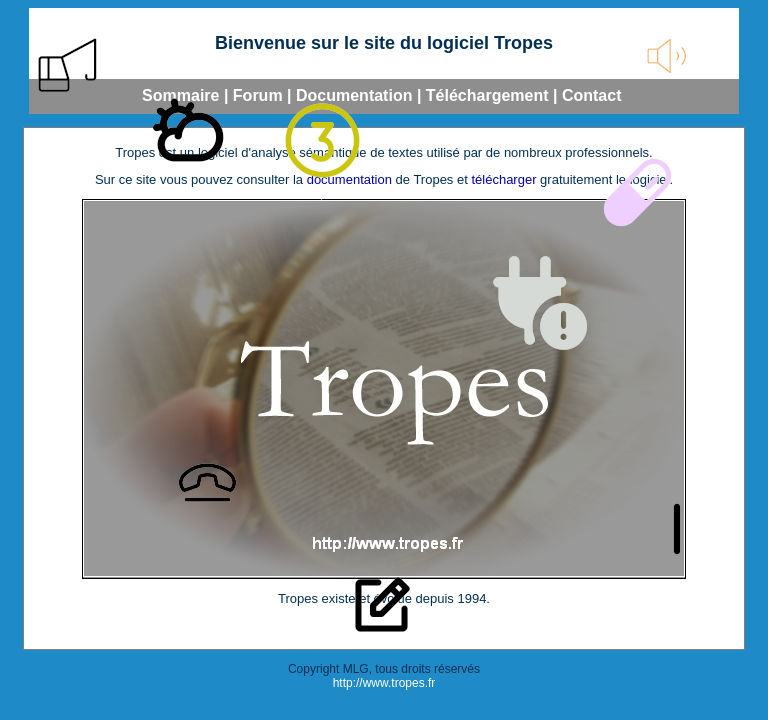  I want to click on view current weather conditions, so click(188, 131).